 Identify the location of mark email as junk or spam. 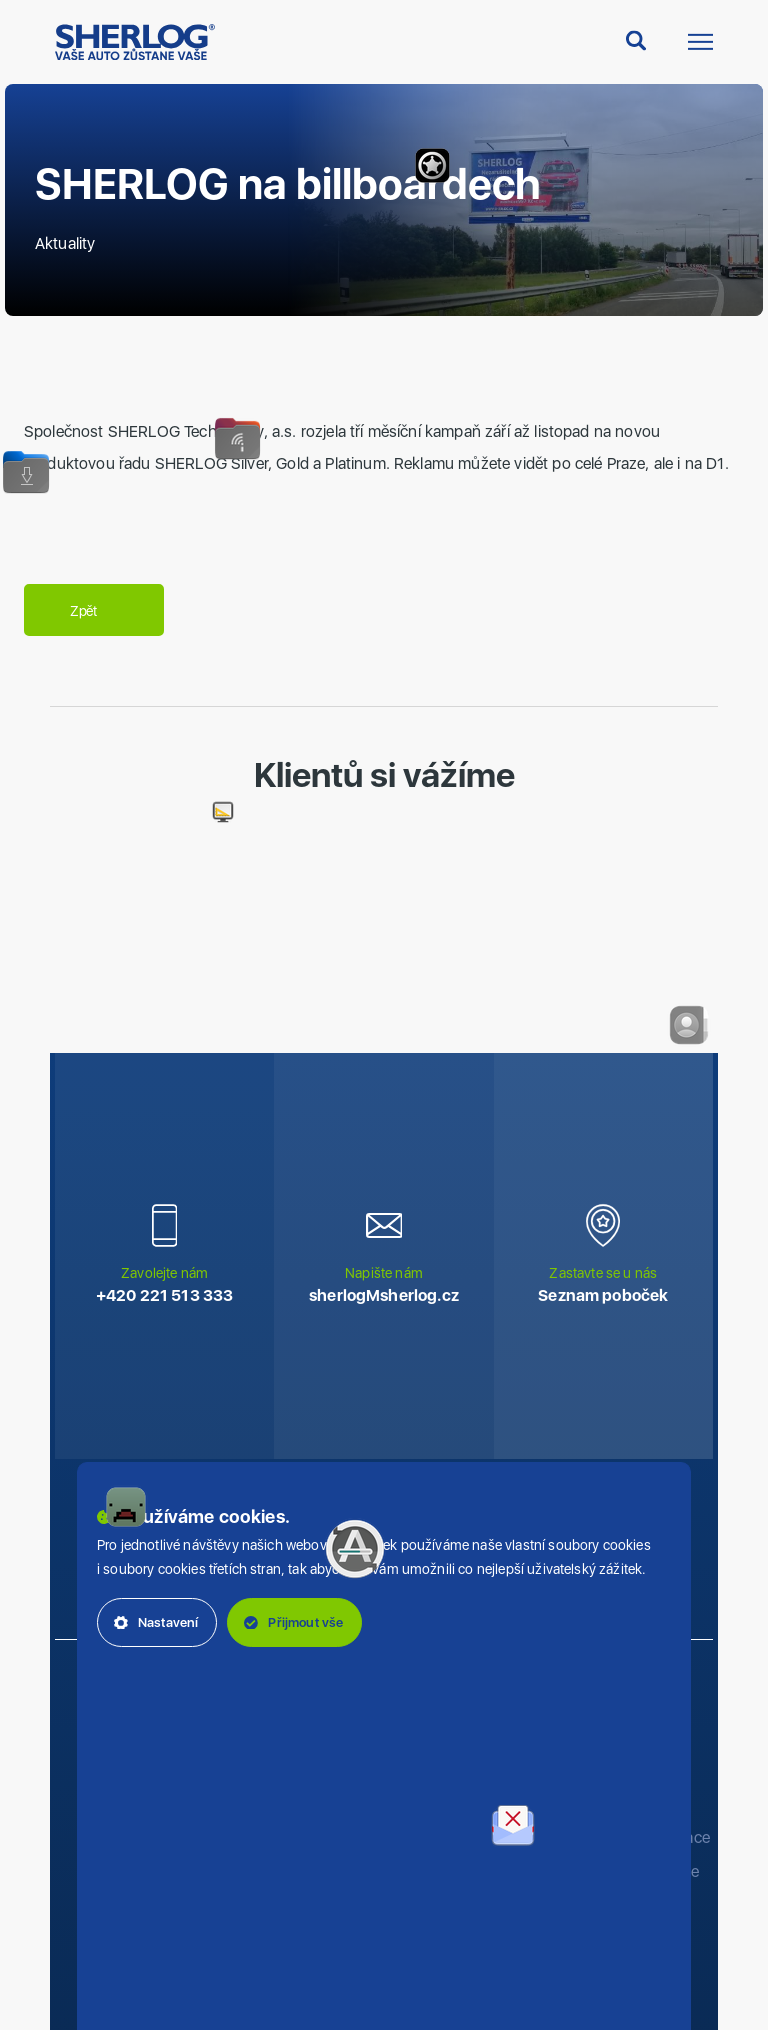
(513, 1826).